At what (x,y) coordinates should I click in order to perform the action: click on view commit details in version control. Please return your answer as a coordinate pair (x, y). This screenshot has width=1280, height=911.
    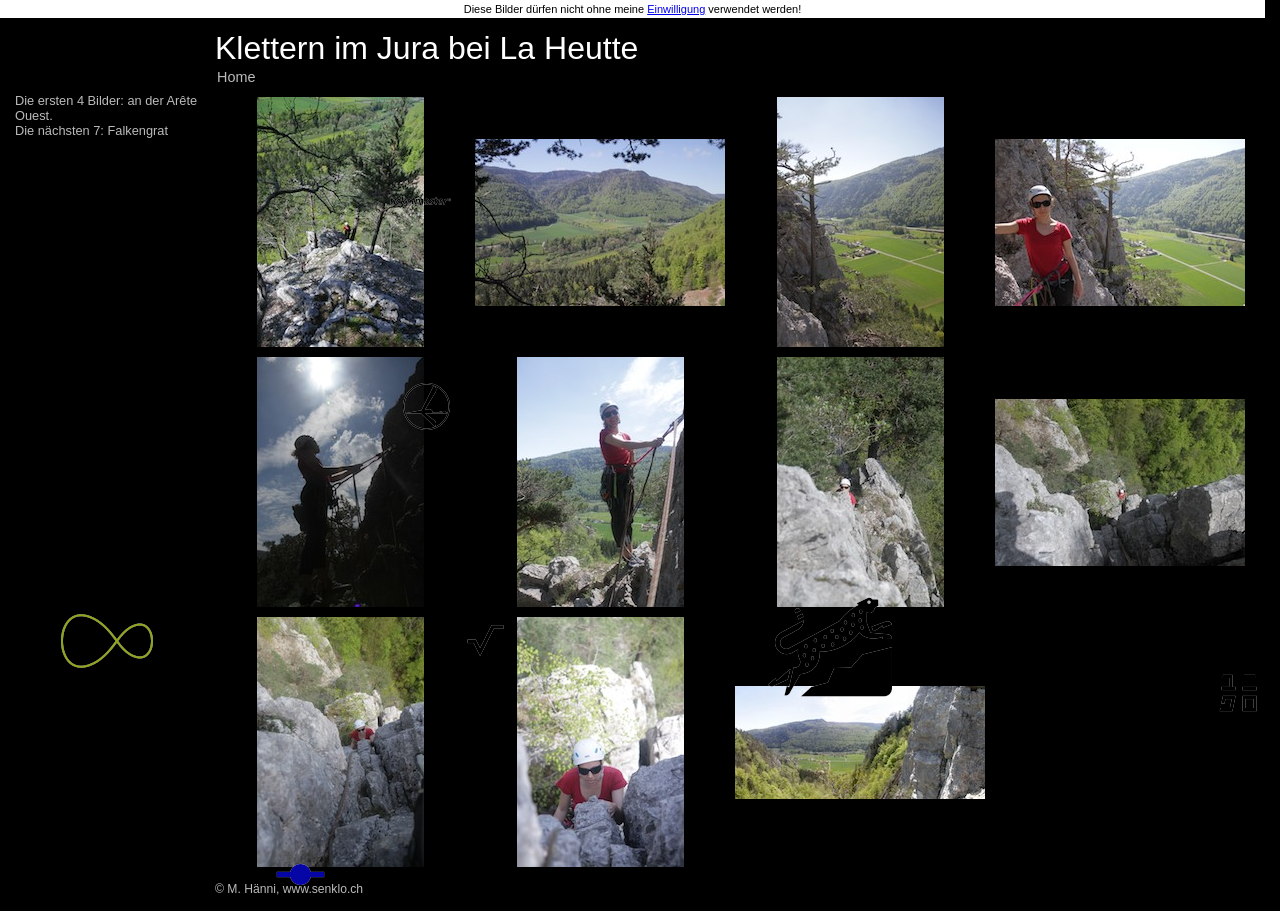
    Looking at the image, I should click on (300, 874).